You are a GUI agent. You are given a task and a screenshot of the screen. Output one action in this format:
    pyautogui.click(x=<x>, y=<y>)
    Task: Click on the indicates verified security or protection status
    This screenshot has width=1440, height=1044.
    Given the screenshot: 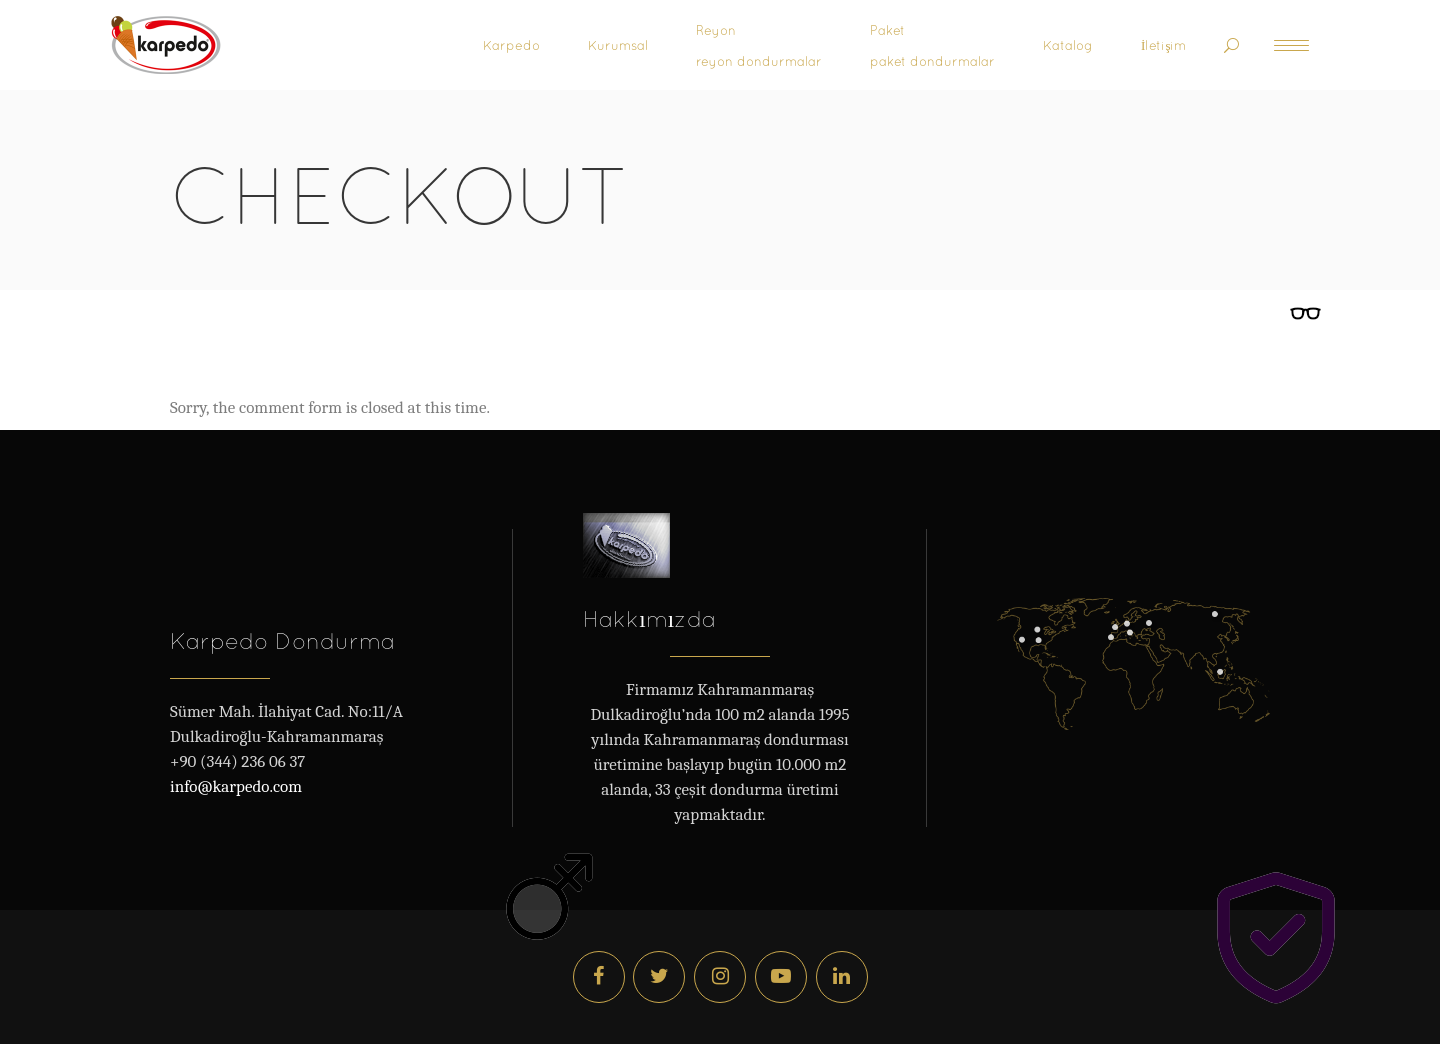 What is the action you would take?
    pyautogui.click(x=1276, y=939)
    